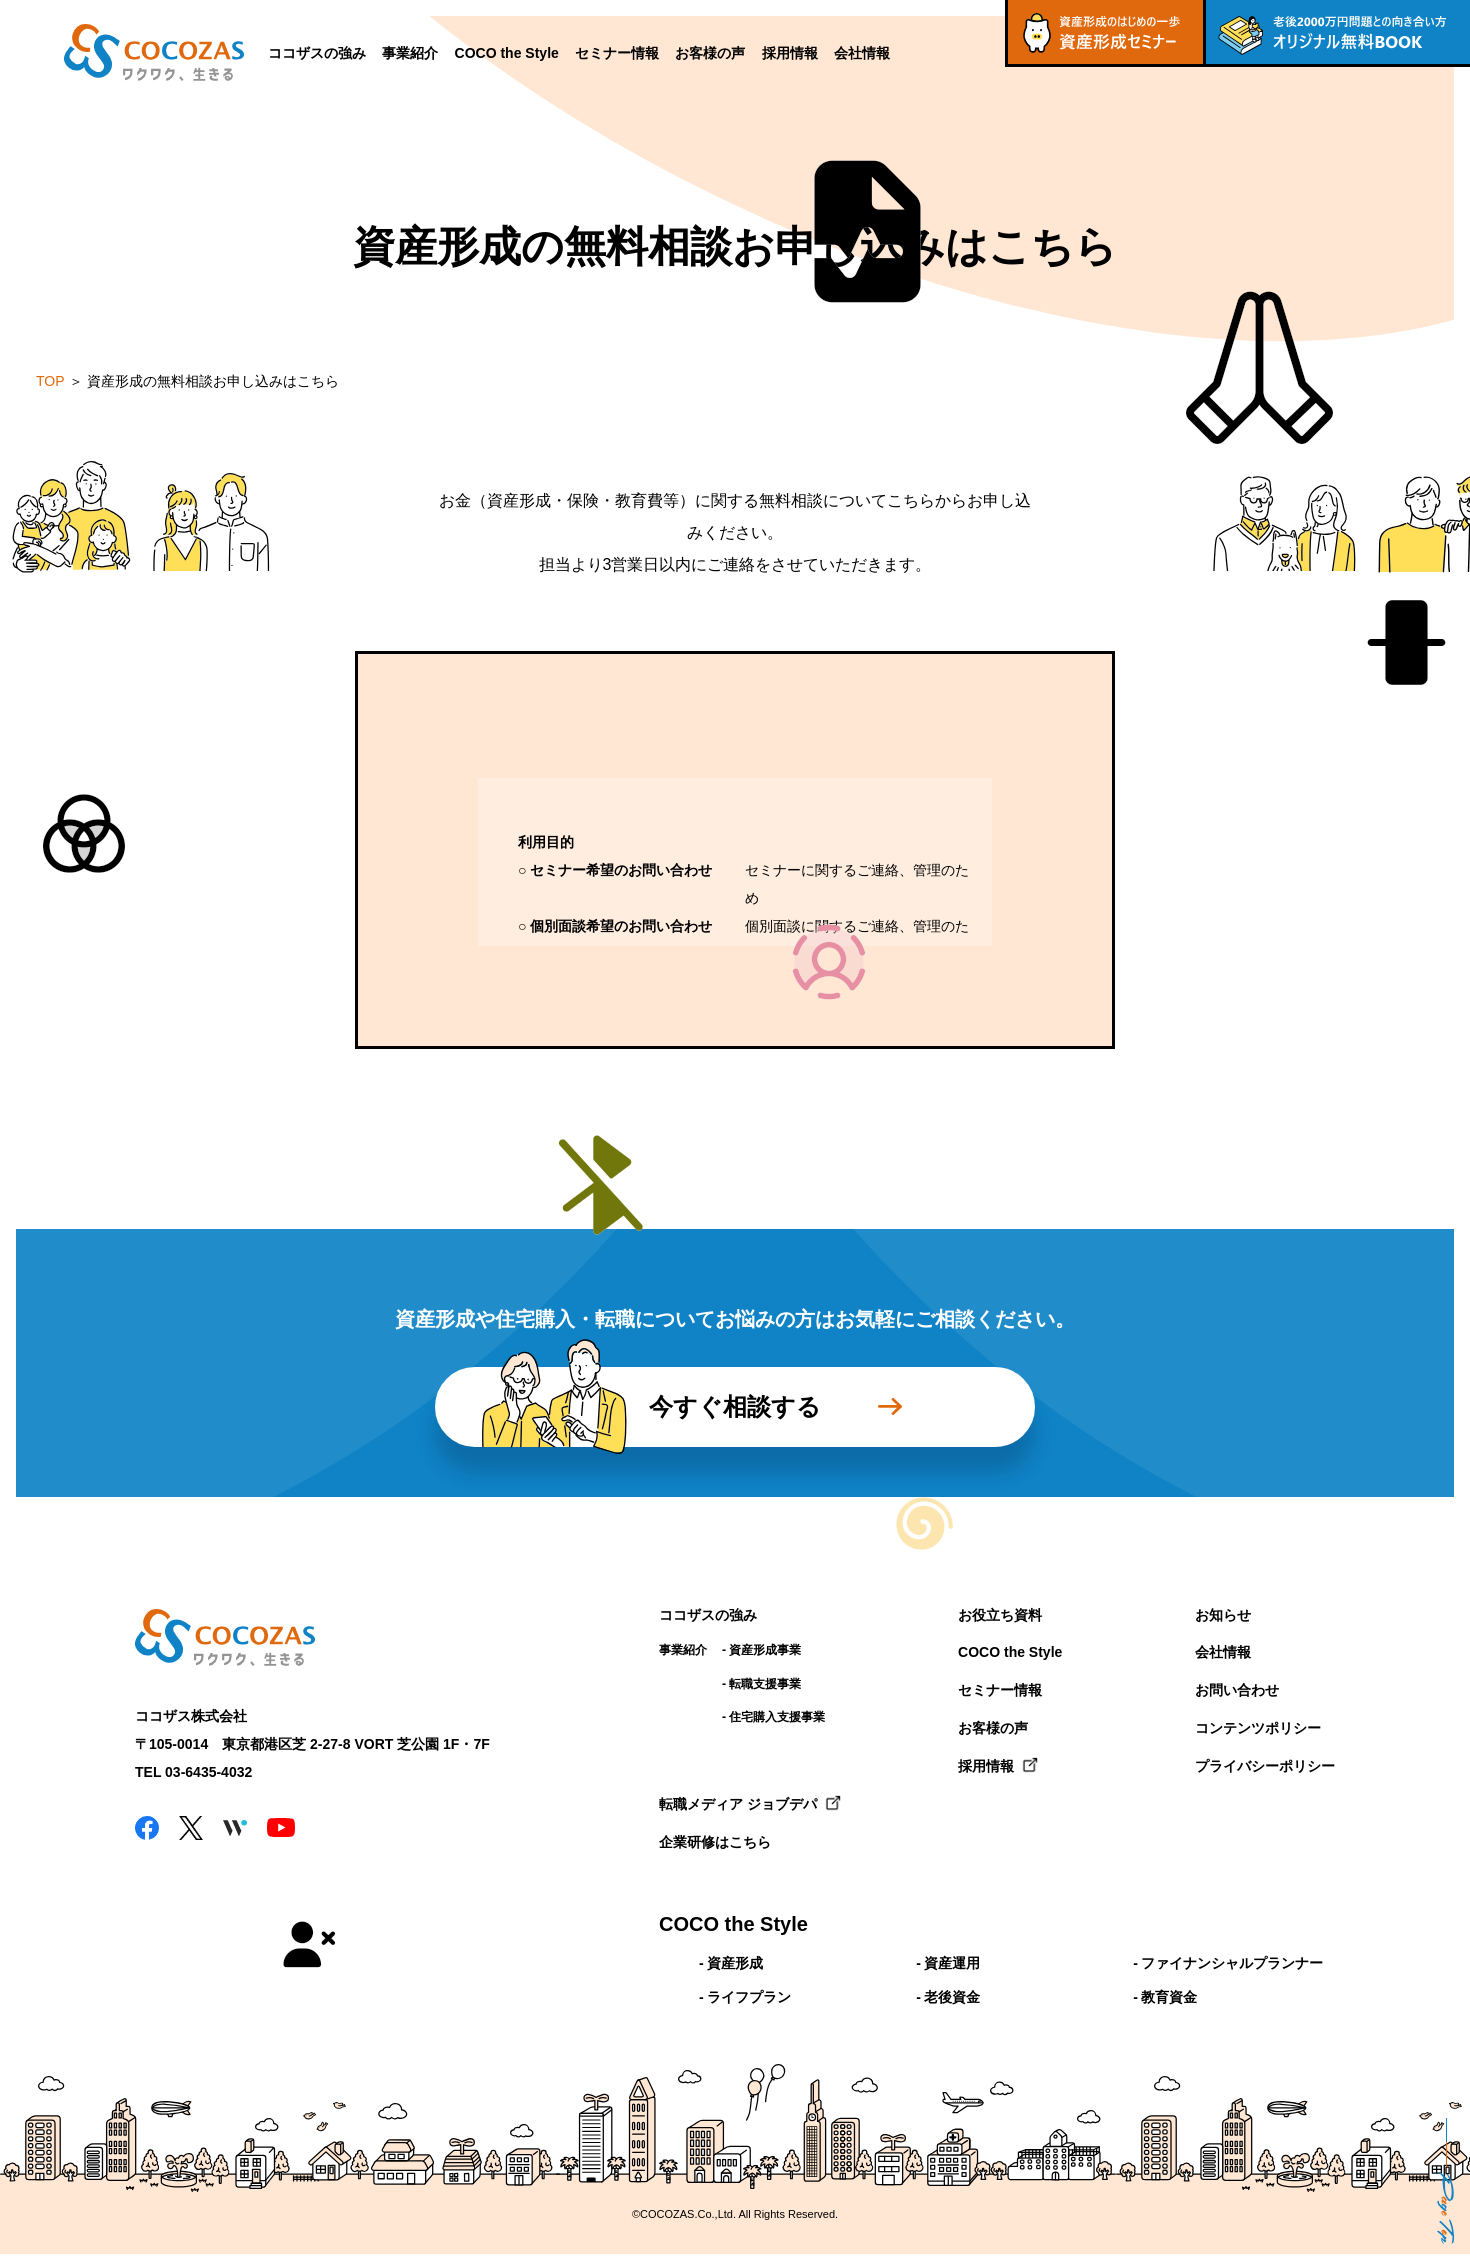 This screenshot has height=2268, width=1470. Describe the element at coordinates (1406, 642) in the screenshot. I see `align object to vertical center` at that location.